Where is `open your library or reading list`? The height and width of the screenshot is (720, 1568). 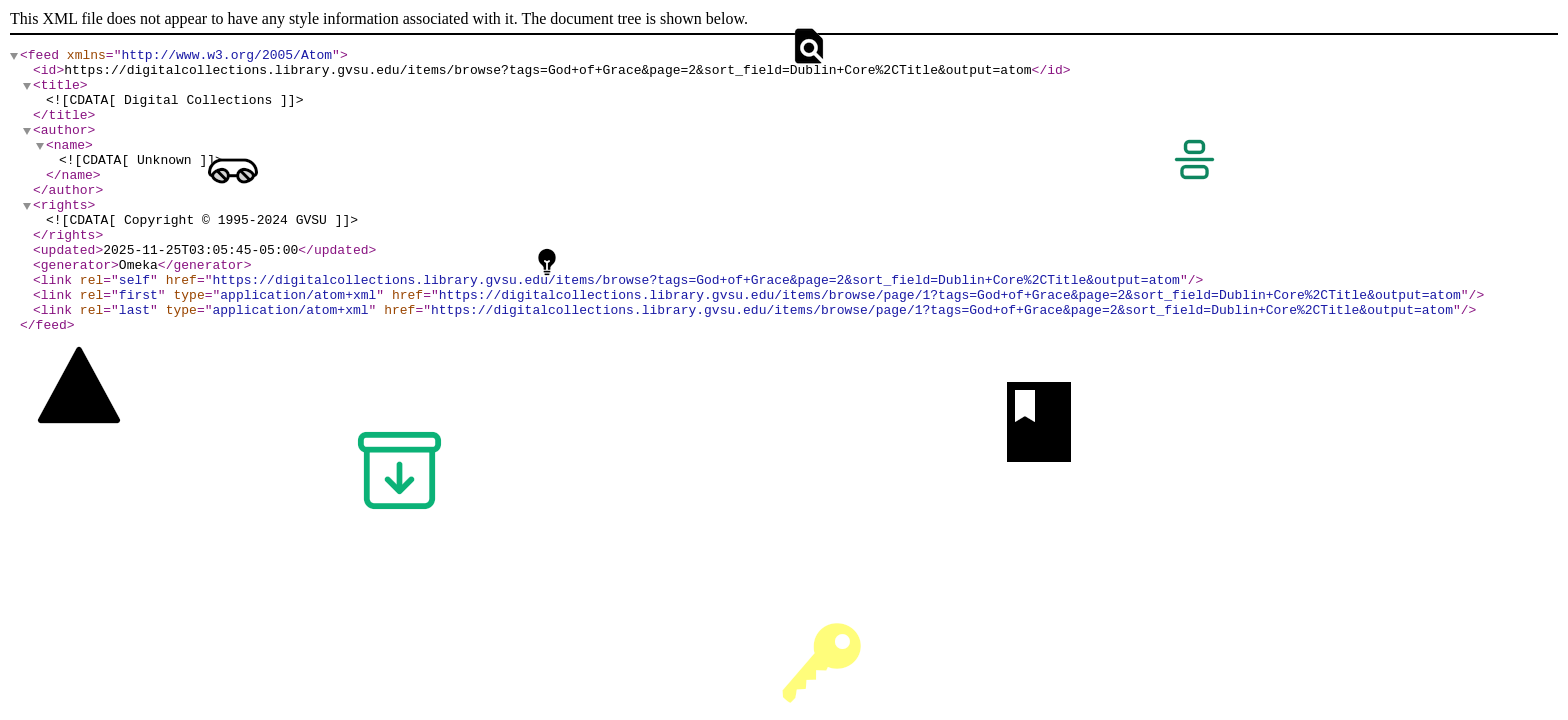 open your library or reading list is located at coordinates (1039, 422).